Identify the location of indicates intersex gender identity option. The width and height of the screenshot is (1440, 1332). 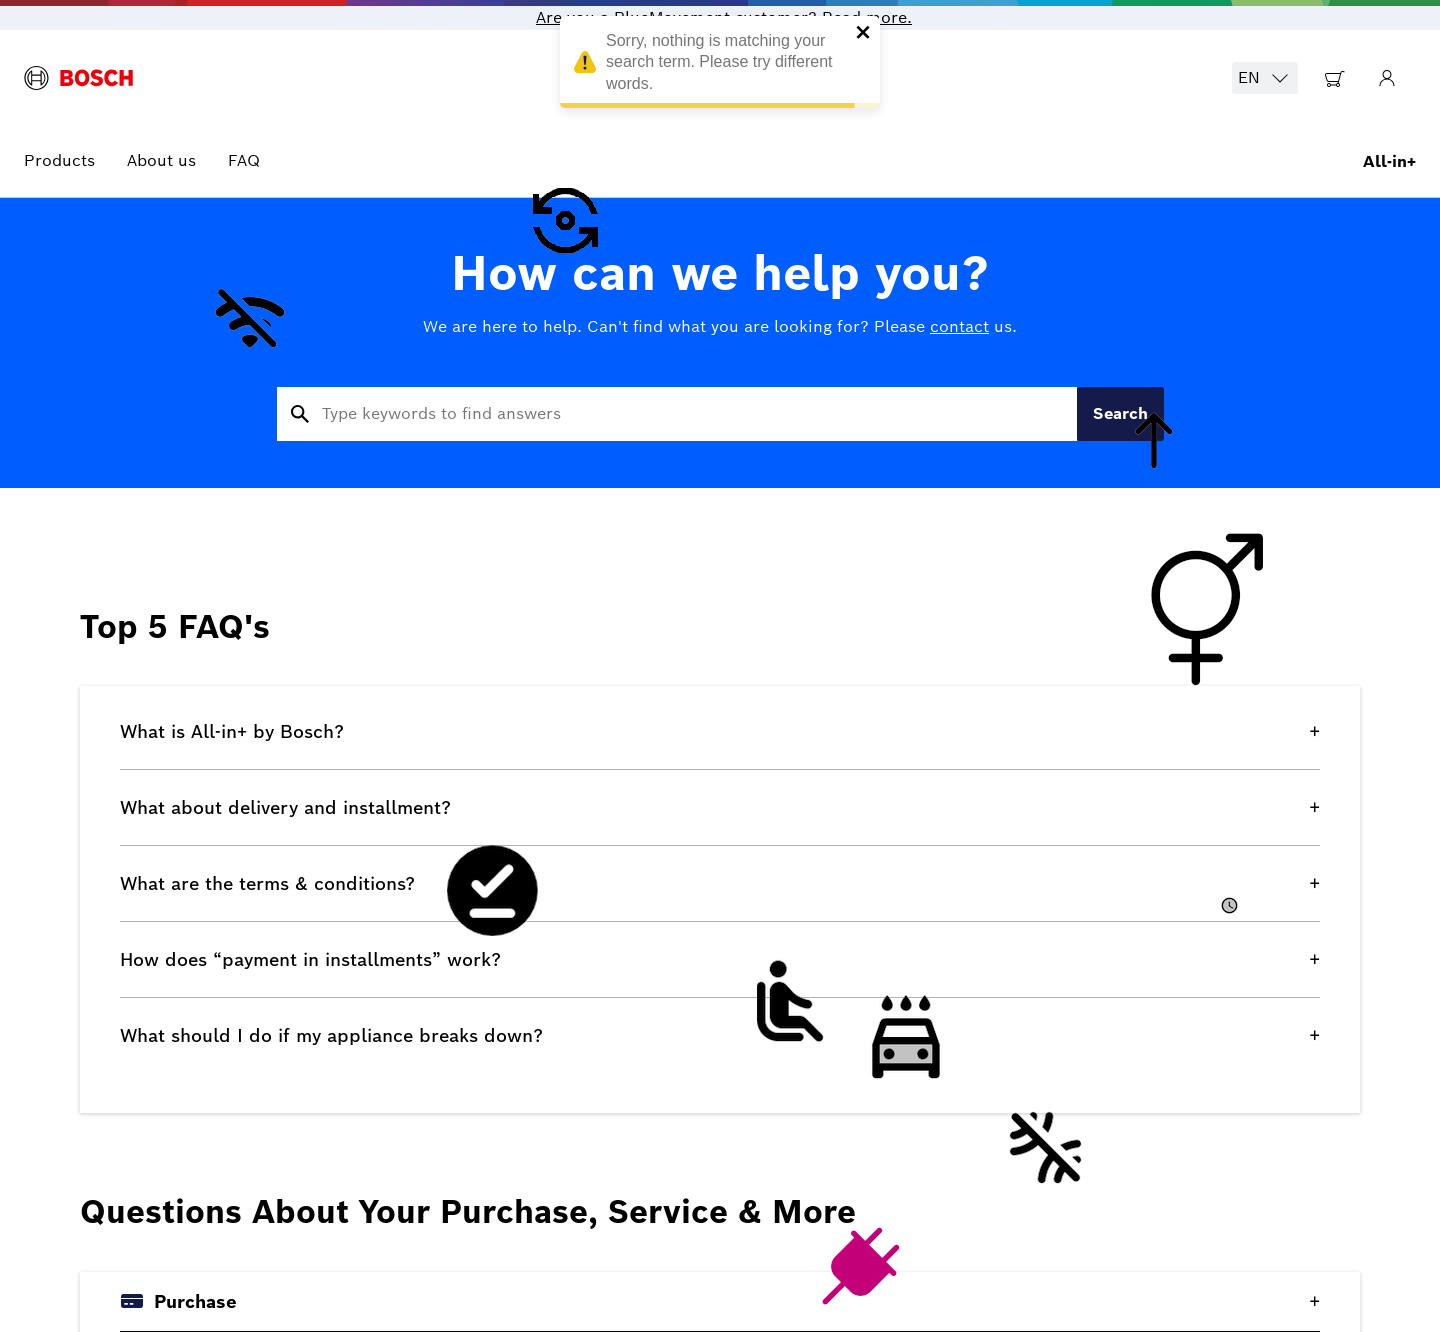
(1201, 606).